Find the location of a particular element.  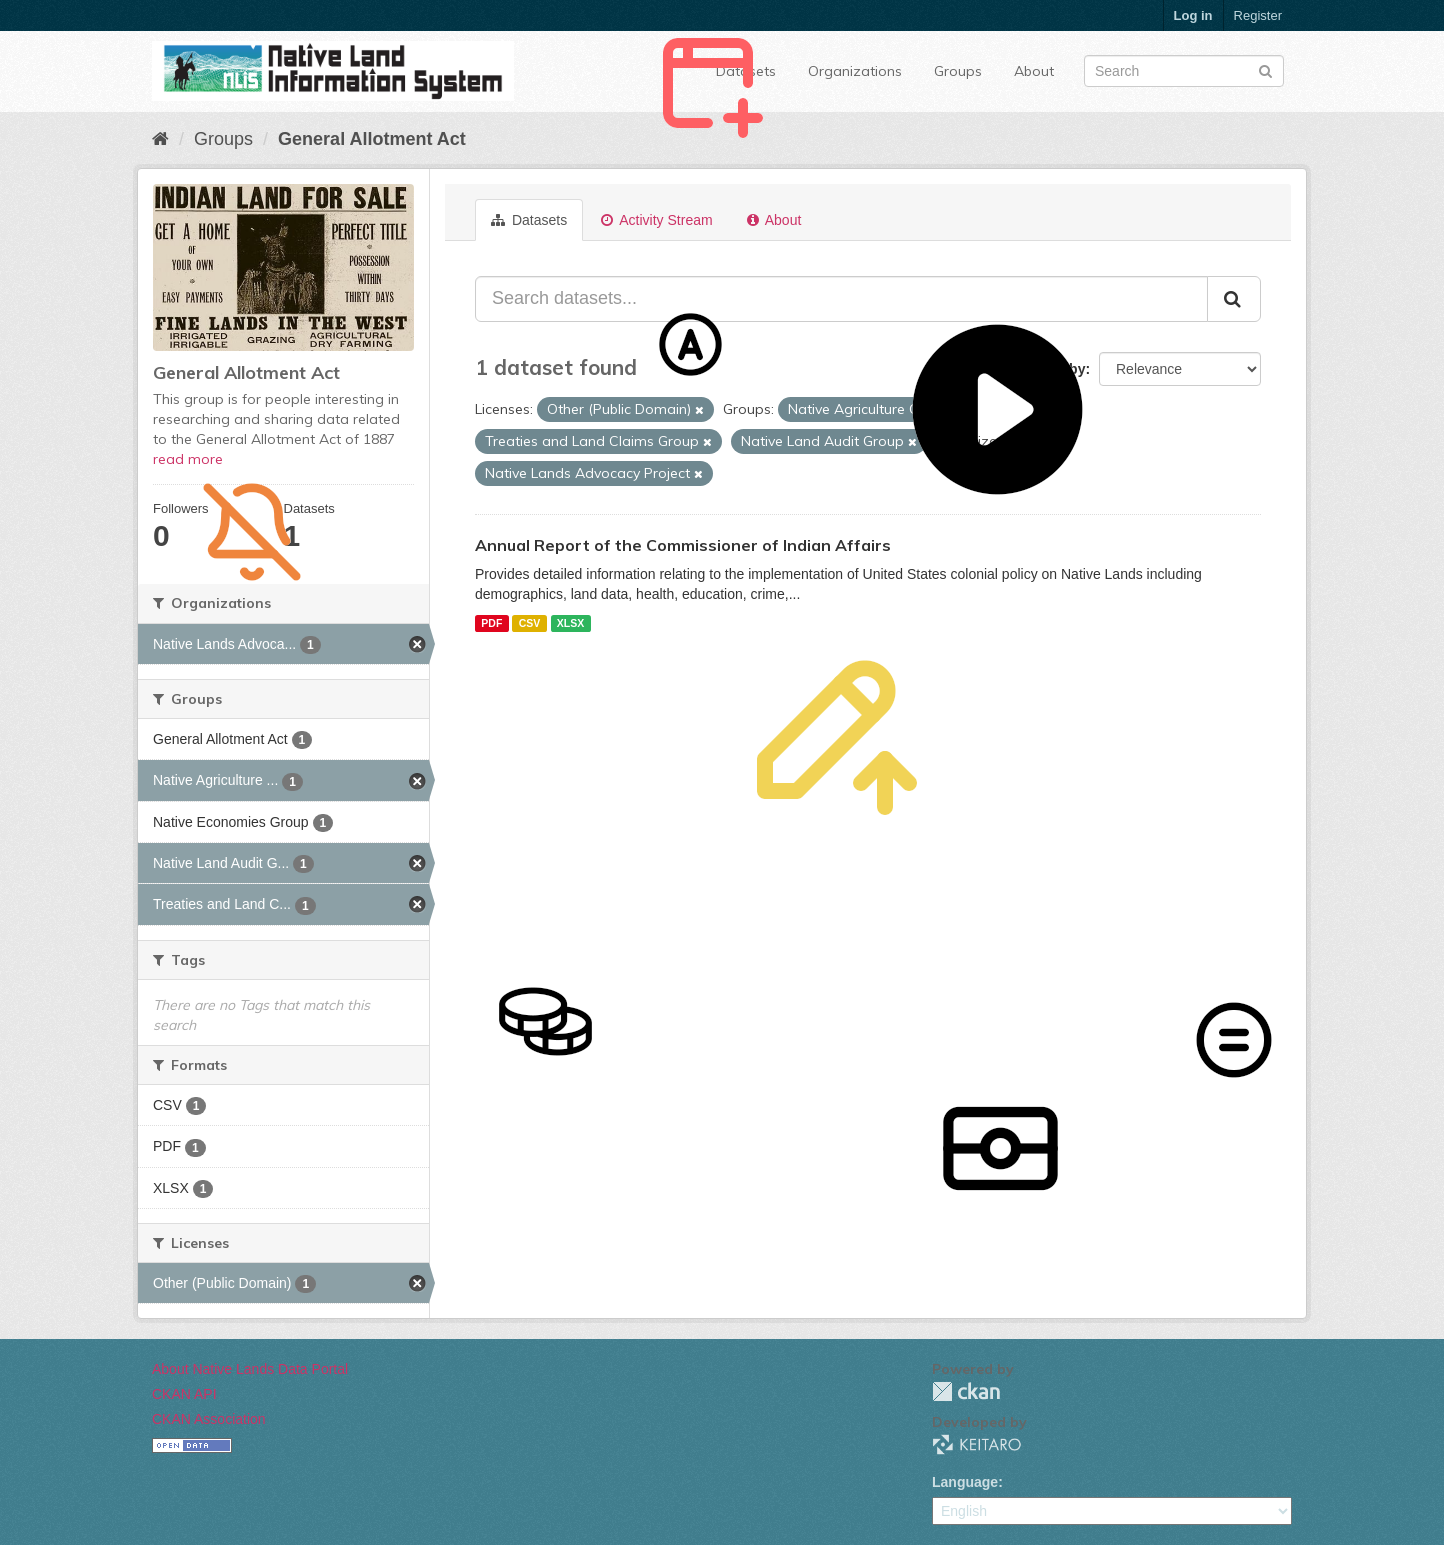

access electronic passport or travel documents is located at coordinates (1000, 1148).